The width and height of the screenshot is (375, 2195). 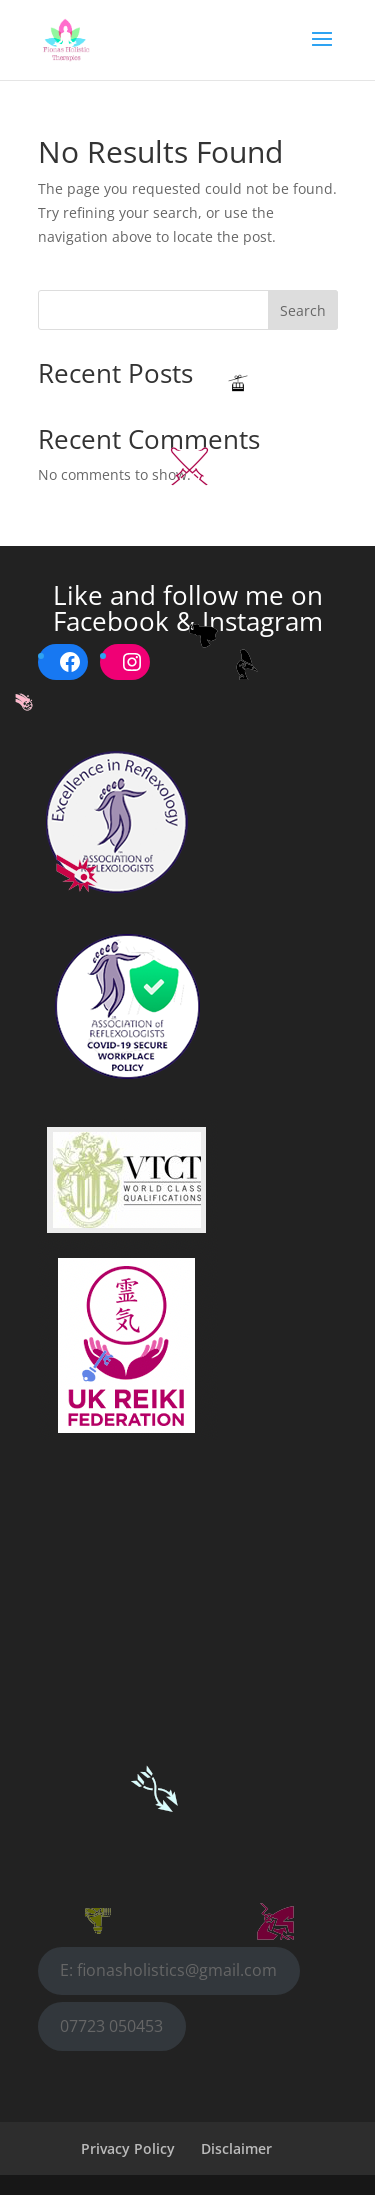 What do you see at coordinates (189, 466) in the screenshot?
I see `select hook swords as your weapon` at bounding box center [189, 466].